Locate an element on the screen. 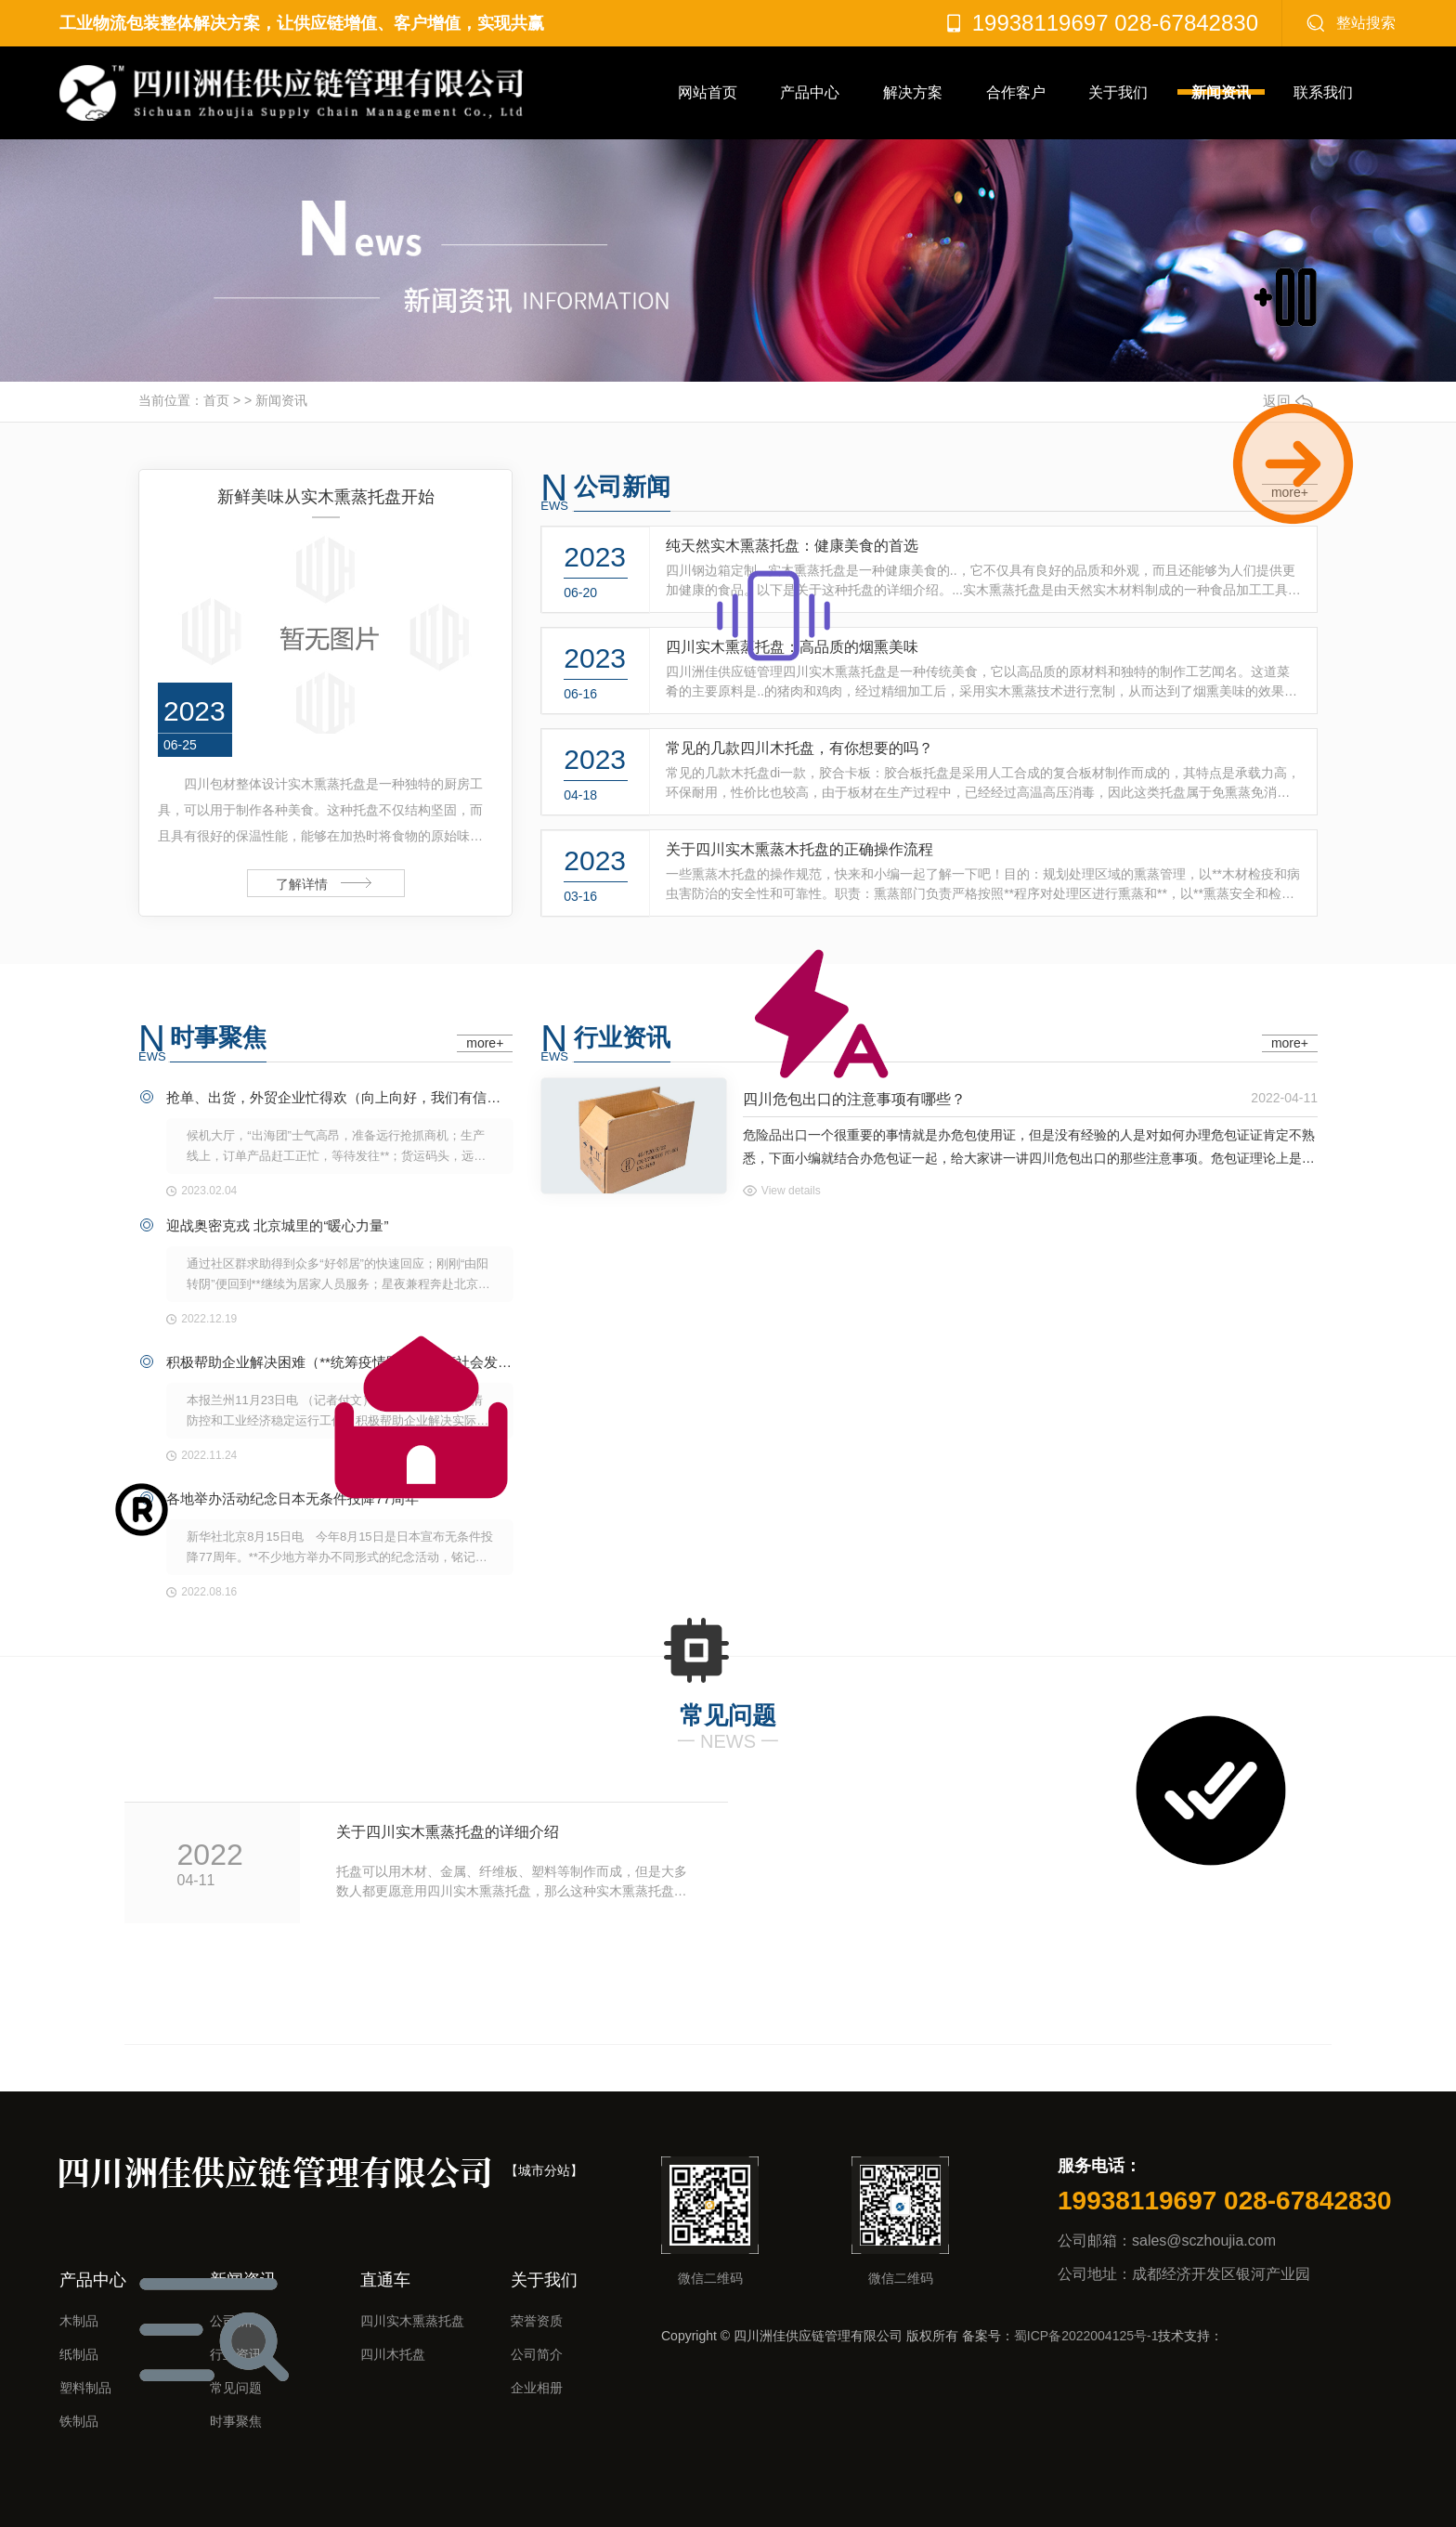  indicates registered trademark status is located at coordinates (141, 1509).